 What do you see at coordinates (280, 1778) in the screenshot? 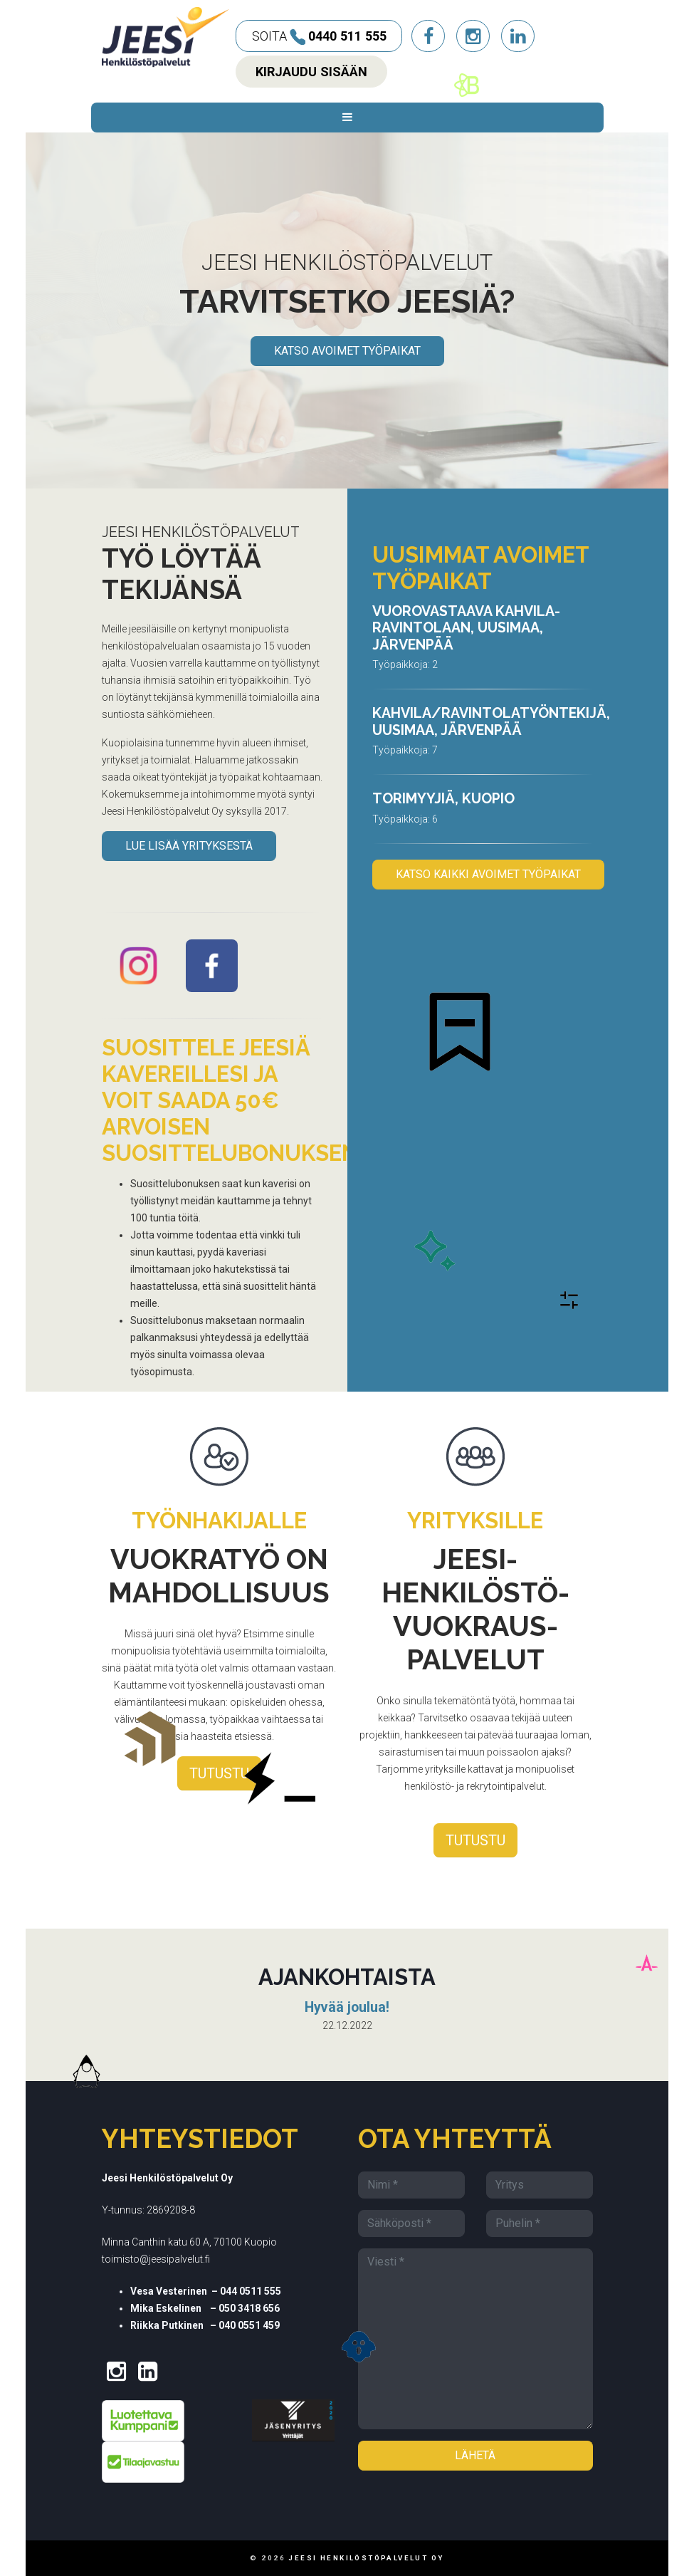
I see `open hyper terminal application` at bounding box center [280, 1778].